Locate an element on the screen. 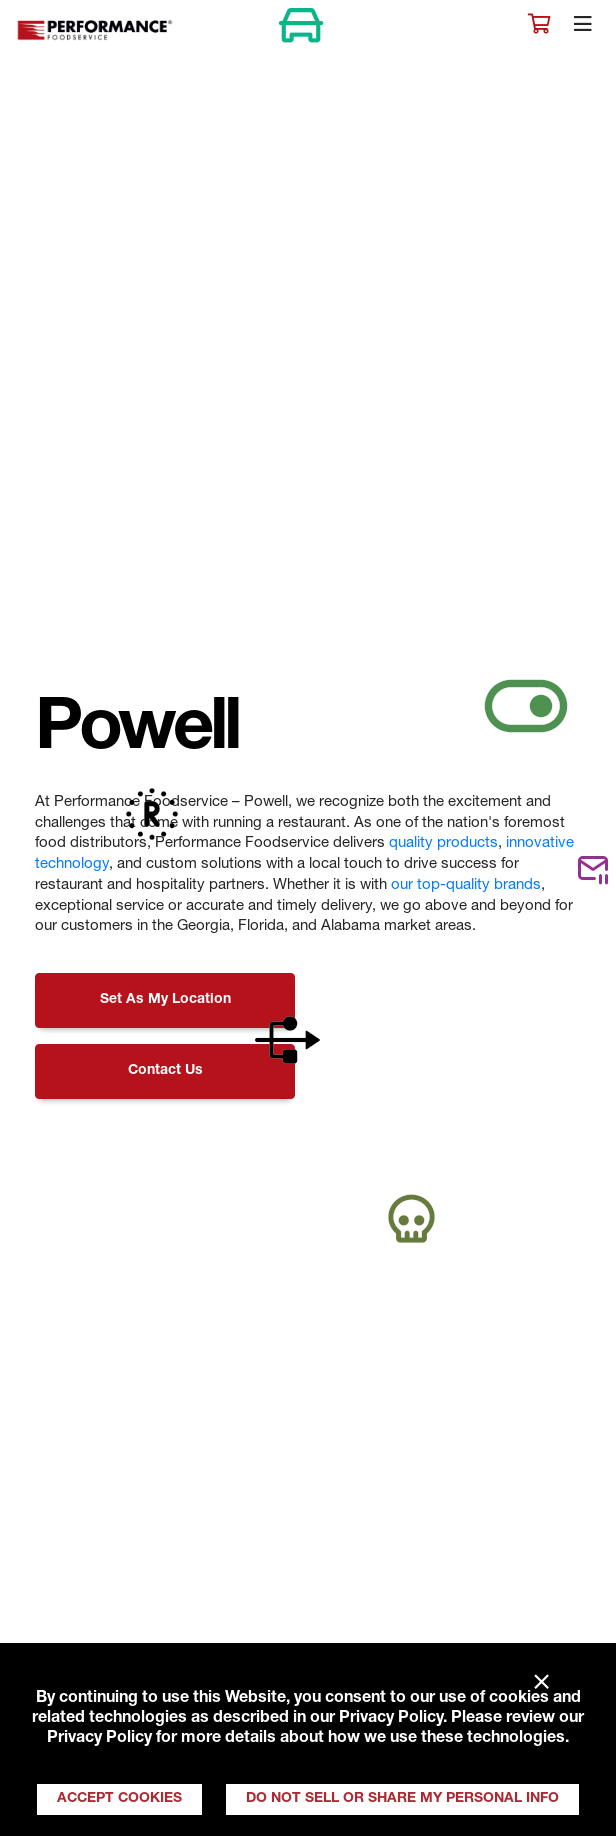 The width and height of the screenshot is (616, 1836). toggle switch in the on position is located at coordinates (526, 706).